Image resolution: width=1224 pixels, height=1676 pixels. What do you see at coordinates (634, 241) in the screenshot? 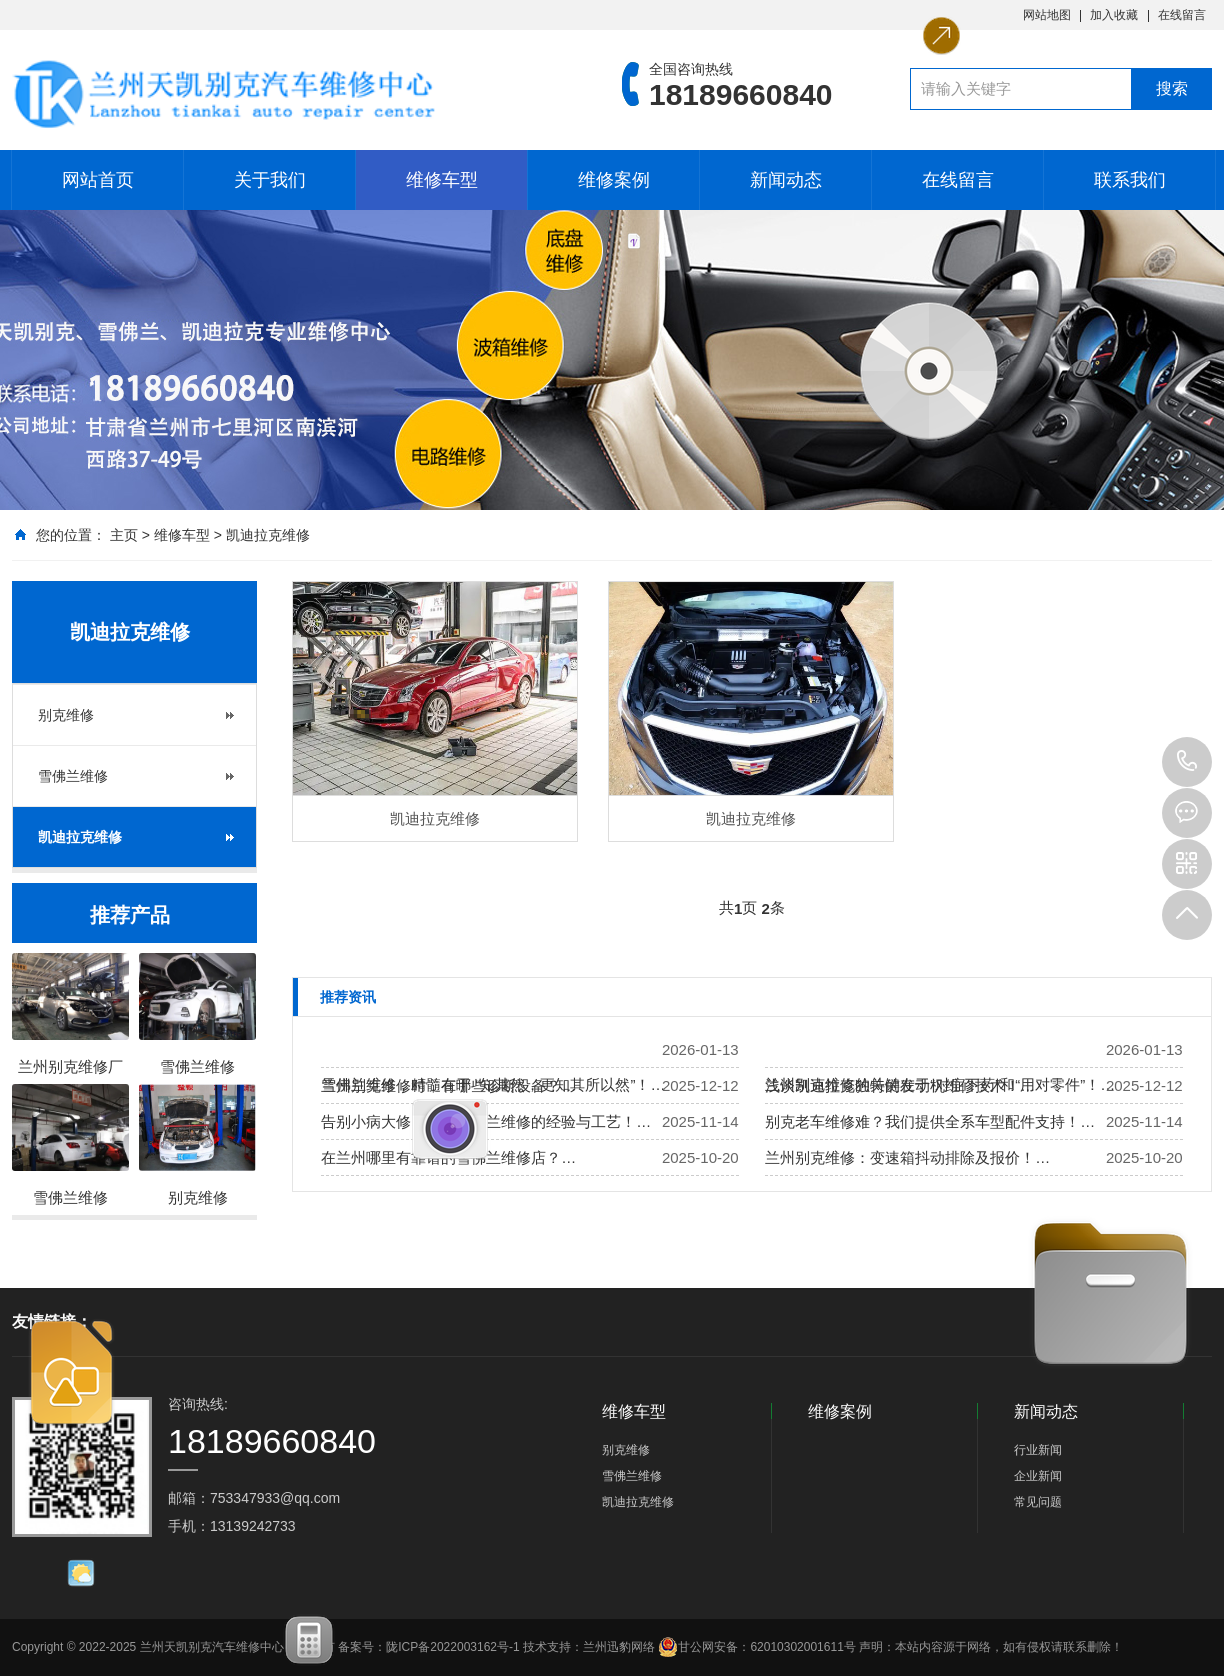
I see `vala source code file` at bounding box center [634, 241].